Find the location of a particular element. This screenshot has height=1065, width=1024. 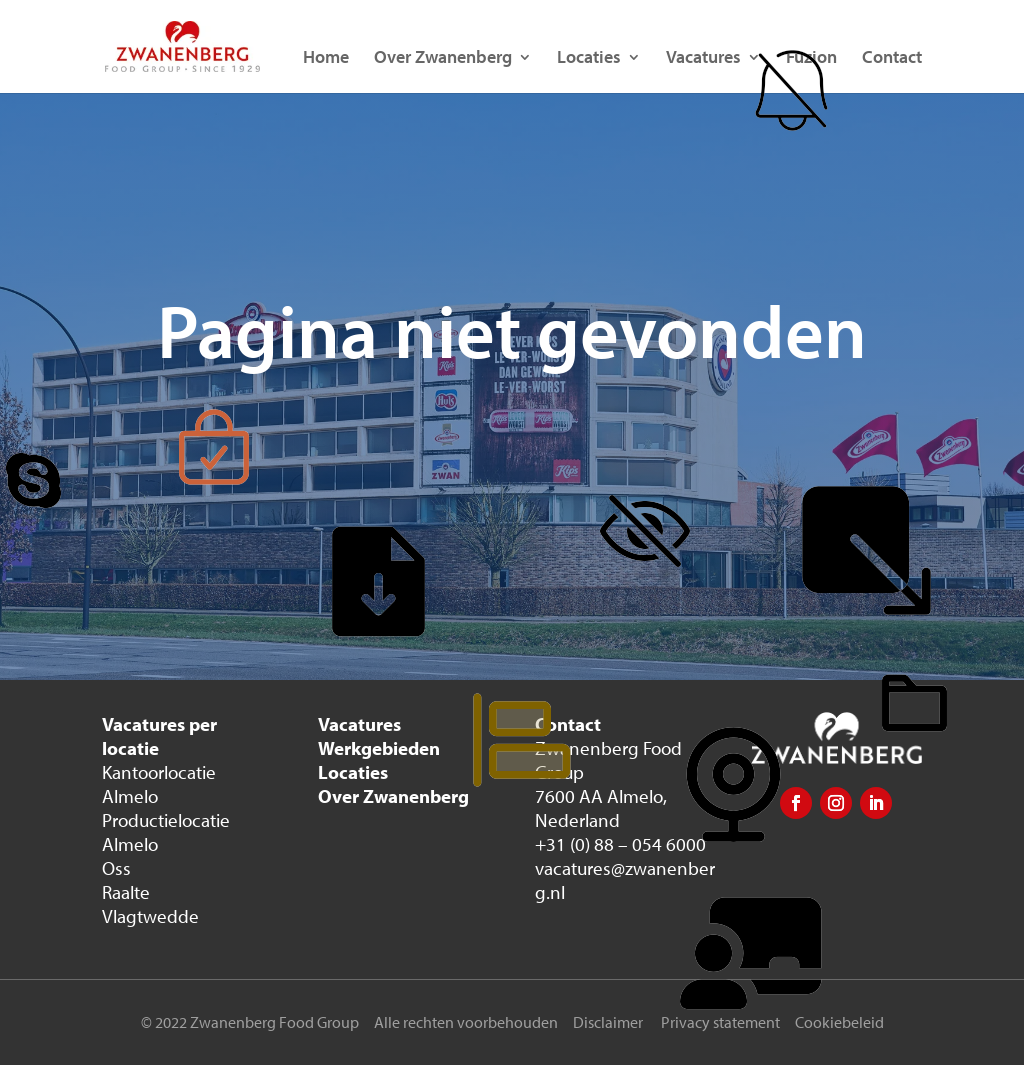

download a file is located at coordinates (378, 581).